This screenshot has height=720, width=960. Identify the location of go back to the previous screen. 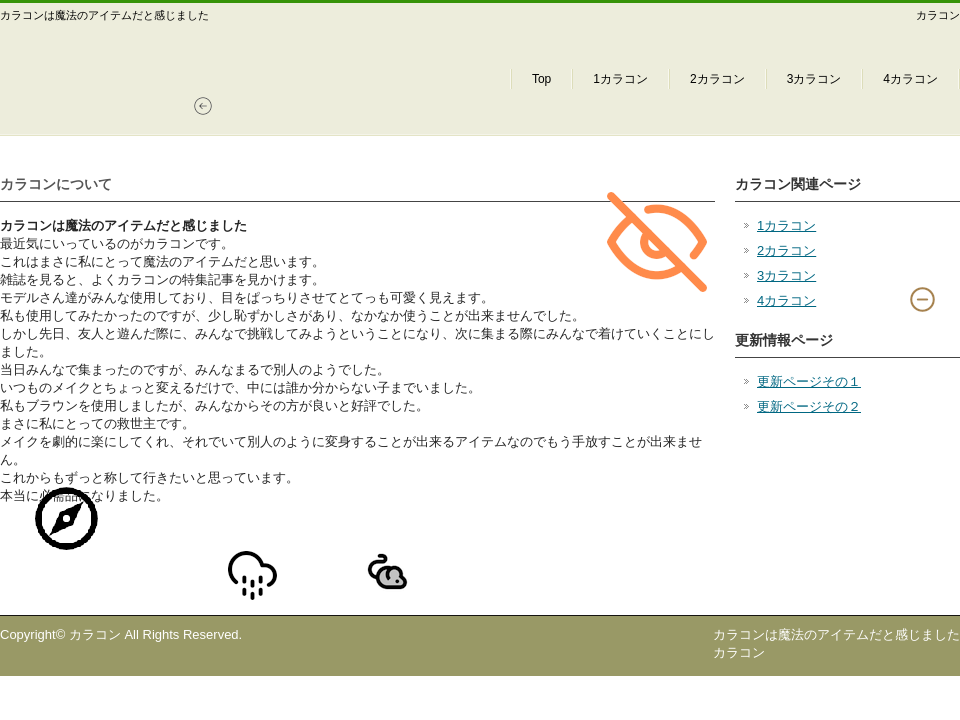
(203, 106).